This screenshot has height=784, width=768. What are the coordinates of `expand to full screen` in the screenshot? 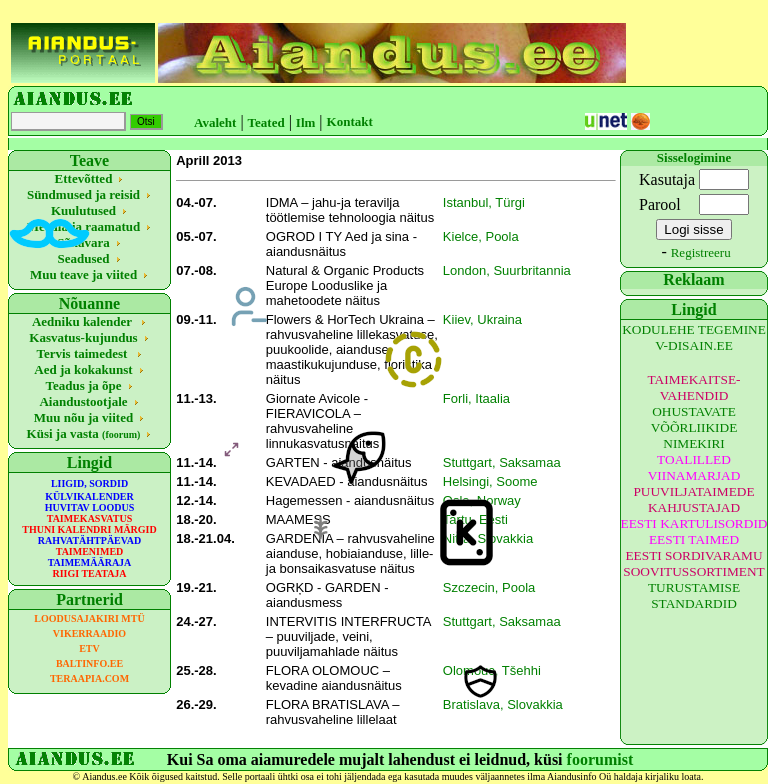 It's located at (231, 449).